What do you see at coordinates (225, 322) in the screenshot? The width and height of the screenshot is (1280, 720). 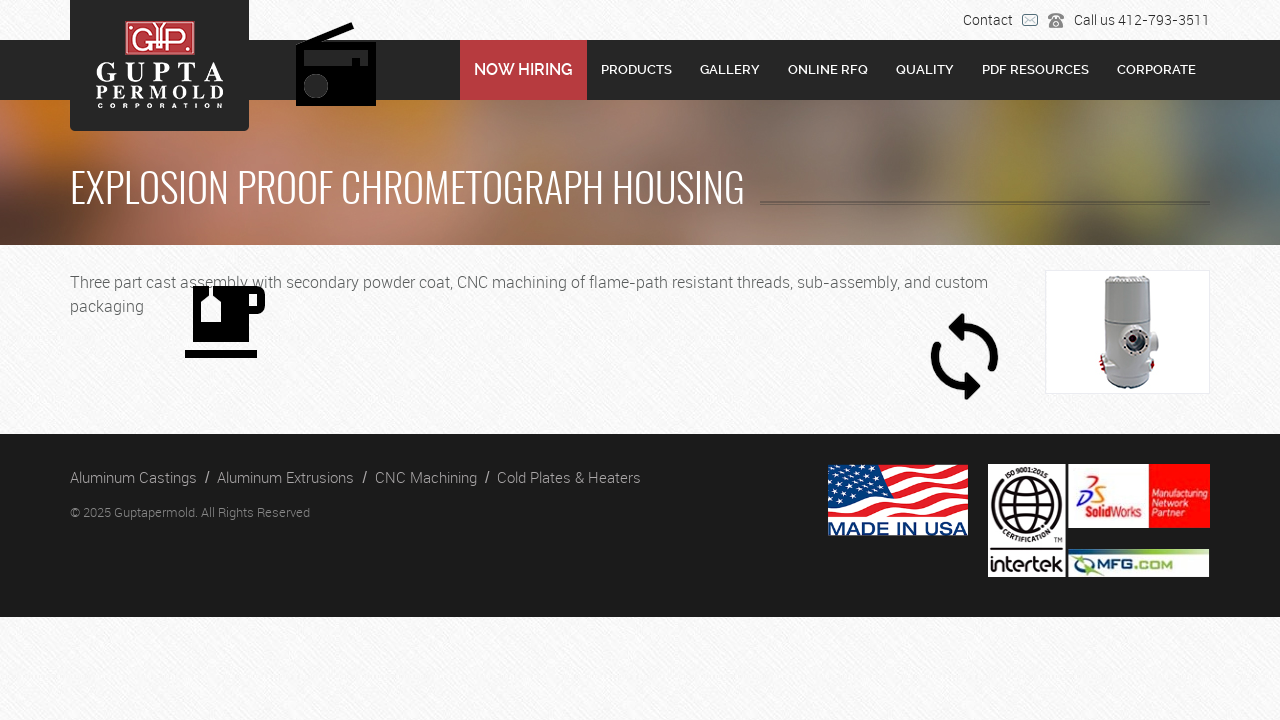 I see `access food and beverage emoji category` at bounding box center [225, 322].